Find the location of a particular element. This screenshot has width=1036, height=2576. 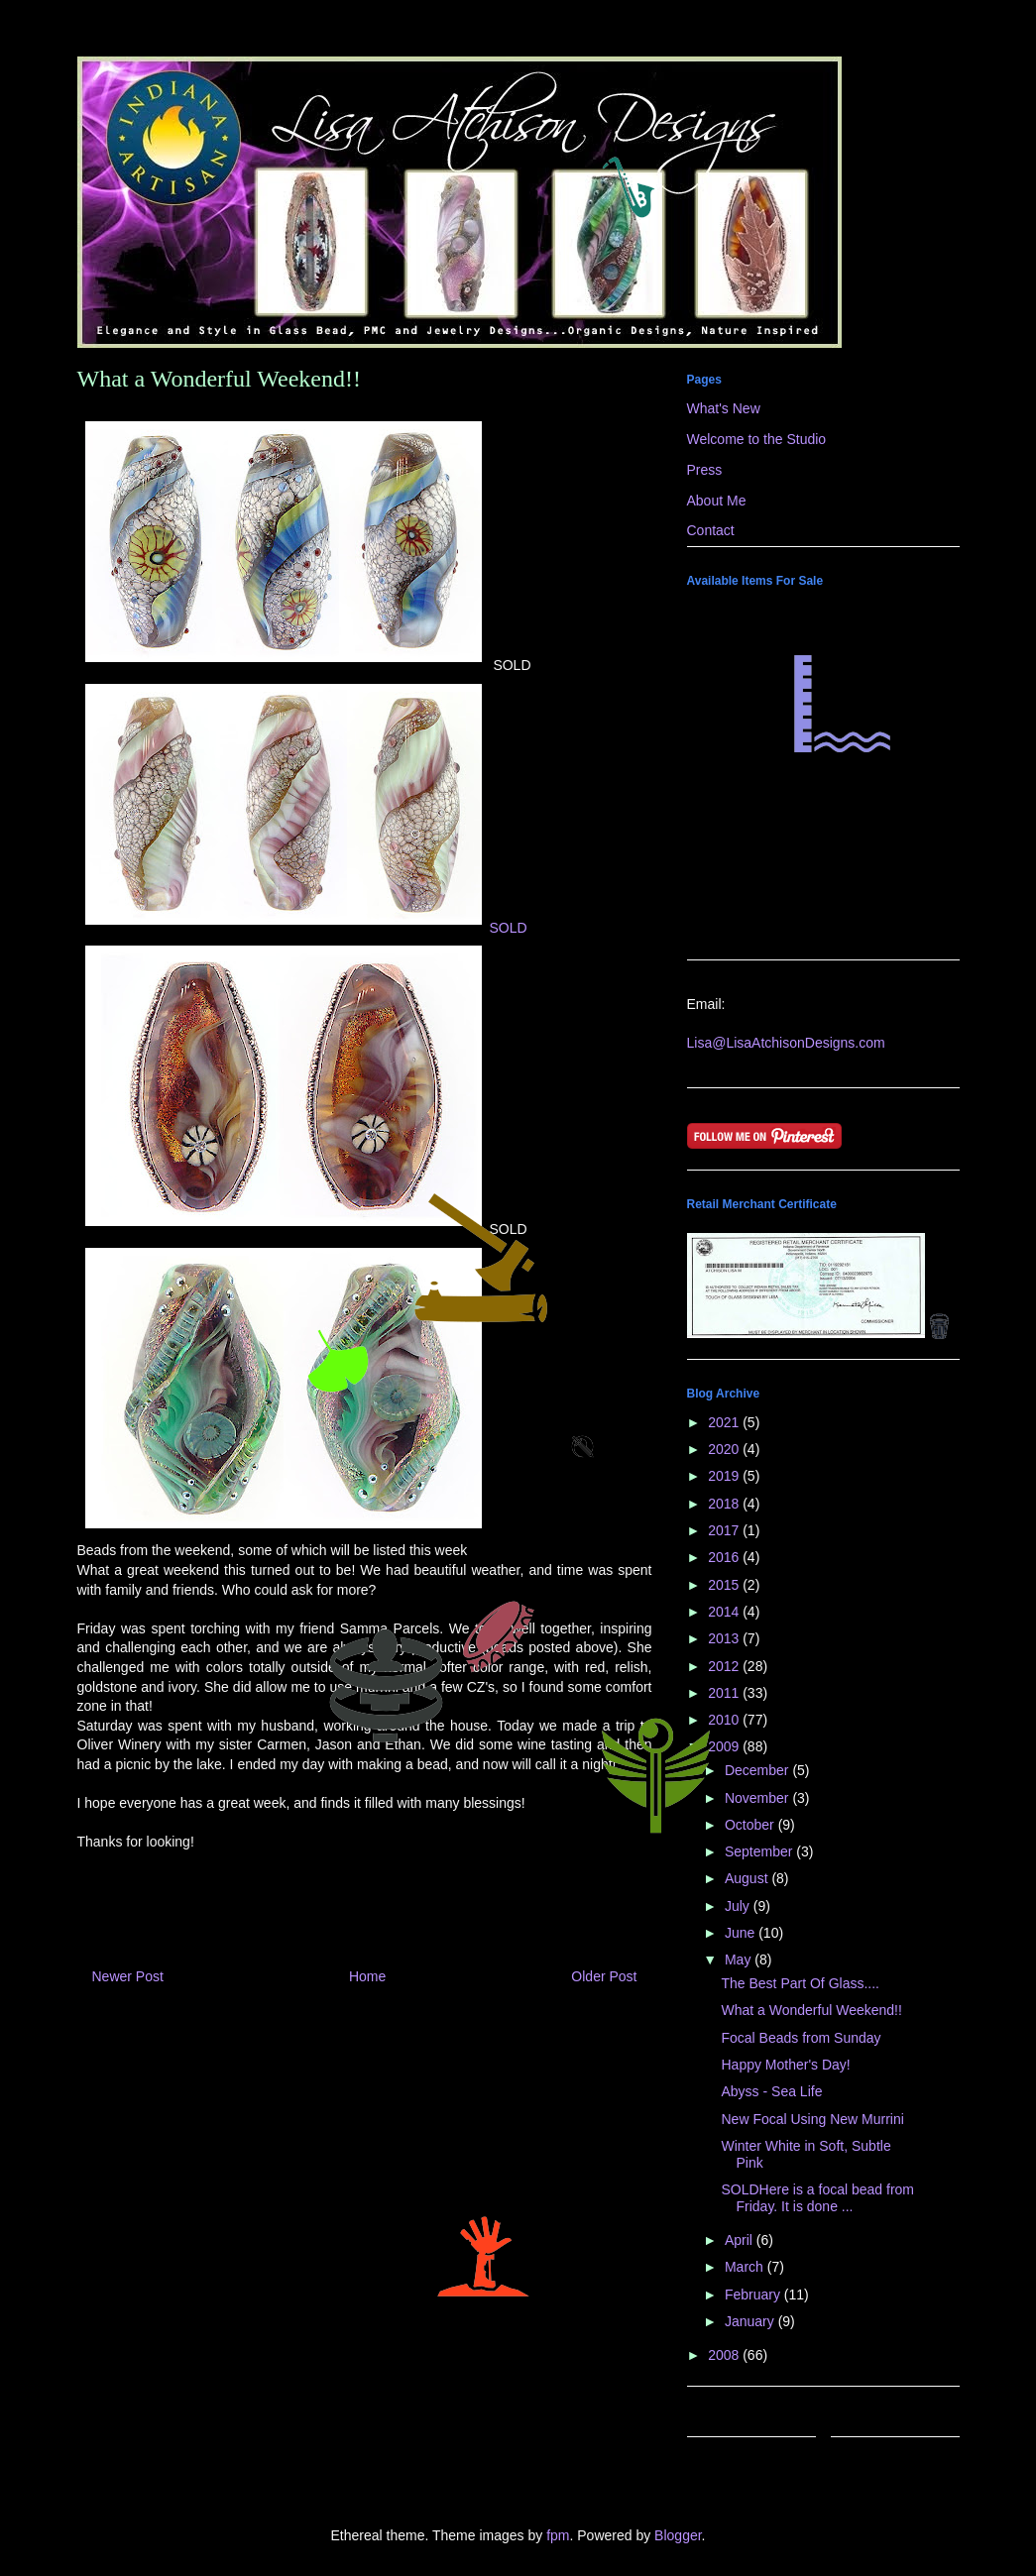

activate necromancer ability is located at coordinates (483, 2250).